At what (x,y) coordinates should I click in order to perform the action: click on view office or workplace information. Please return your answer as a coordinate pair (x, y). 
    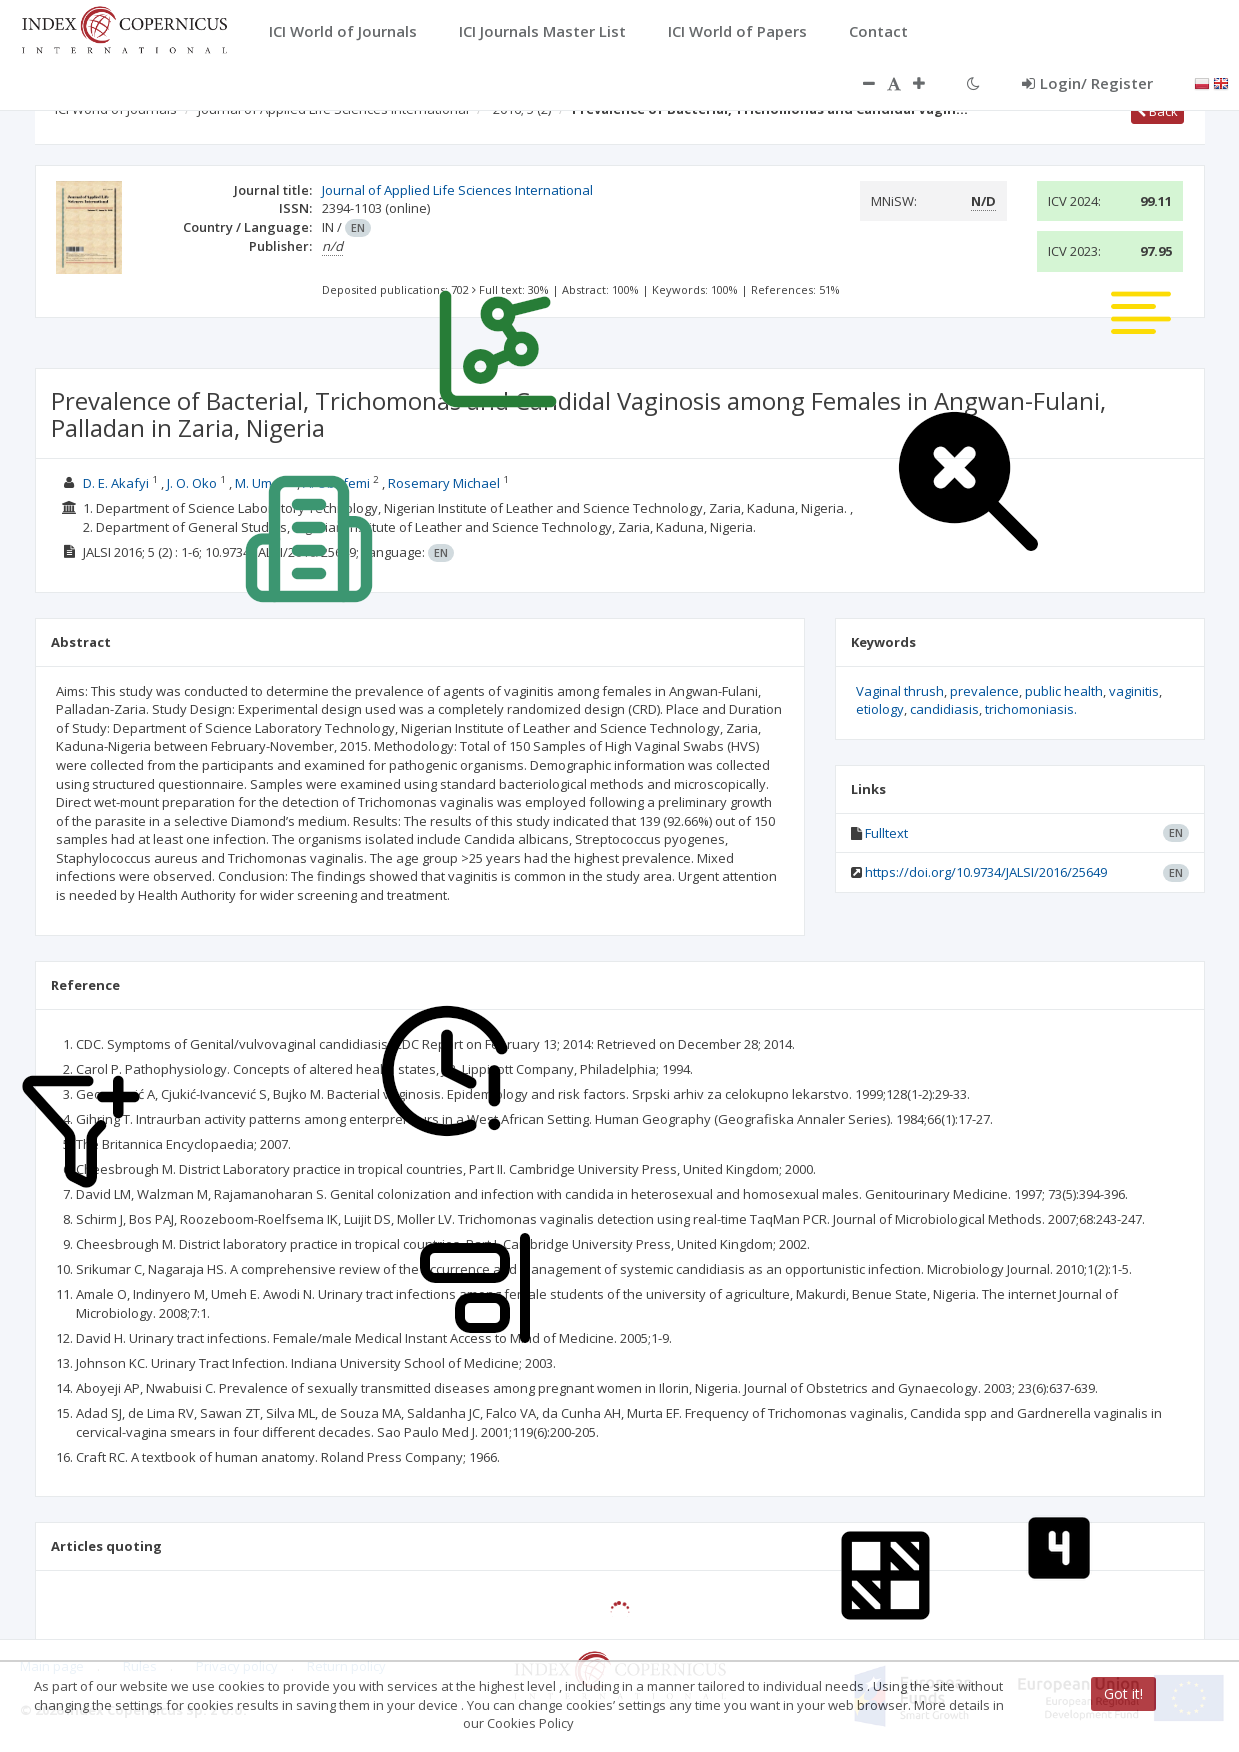
    Looking at the image, I should click on (309, 539).